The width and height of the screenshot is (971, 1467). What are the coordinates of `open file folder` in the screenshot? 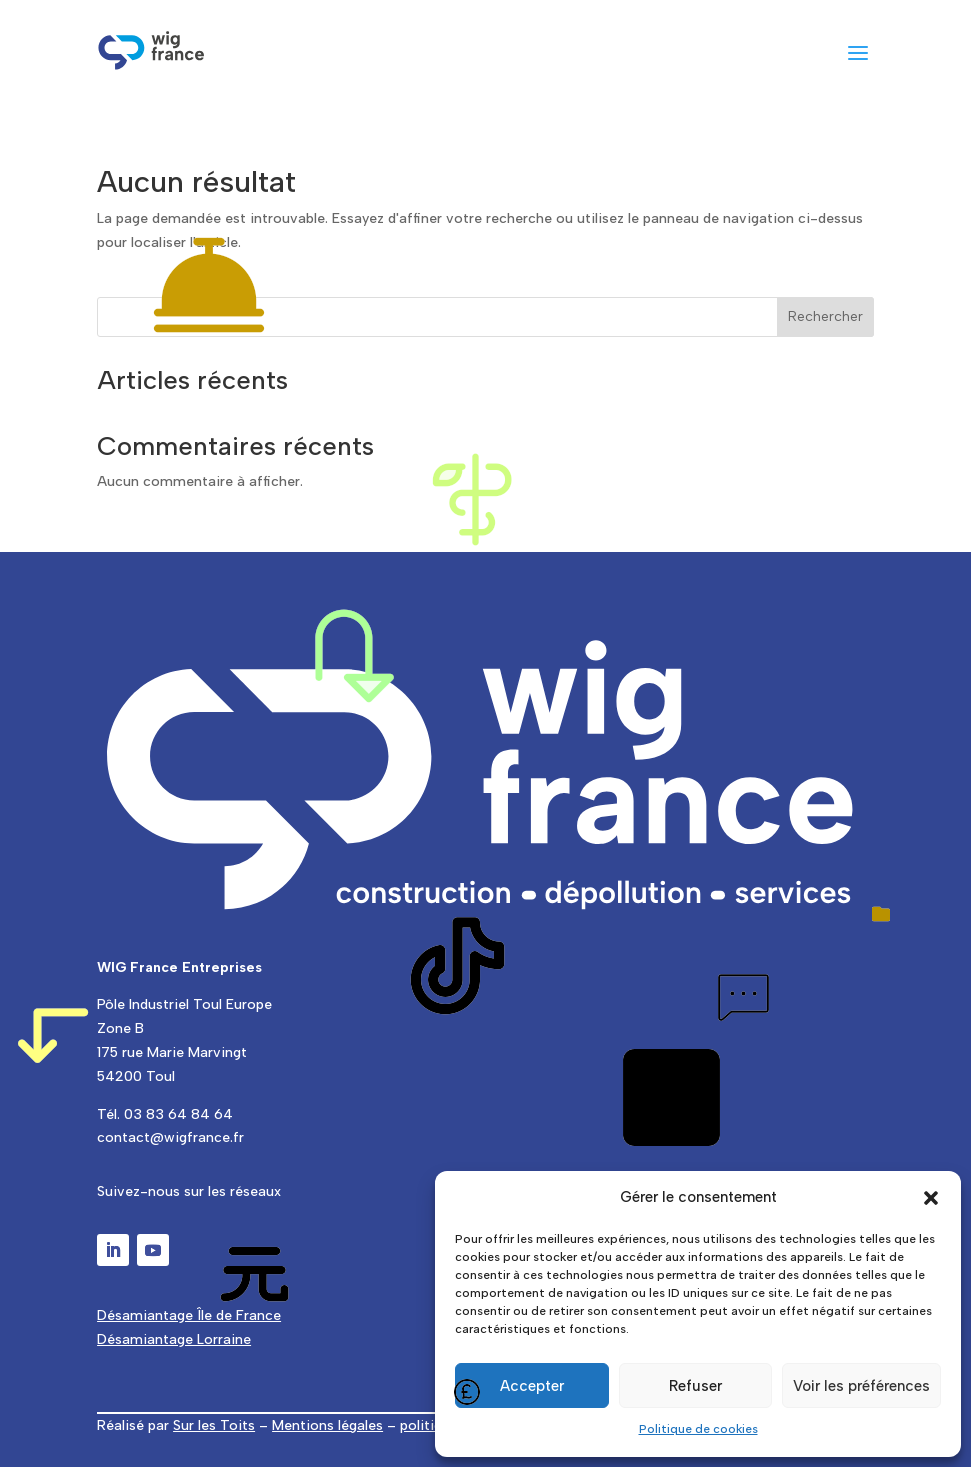 It's located at (881, 914).